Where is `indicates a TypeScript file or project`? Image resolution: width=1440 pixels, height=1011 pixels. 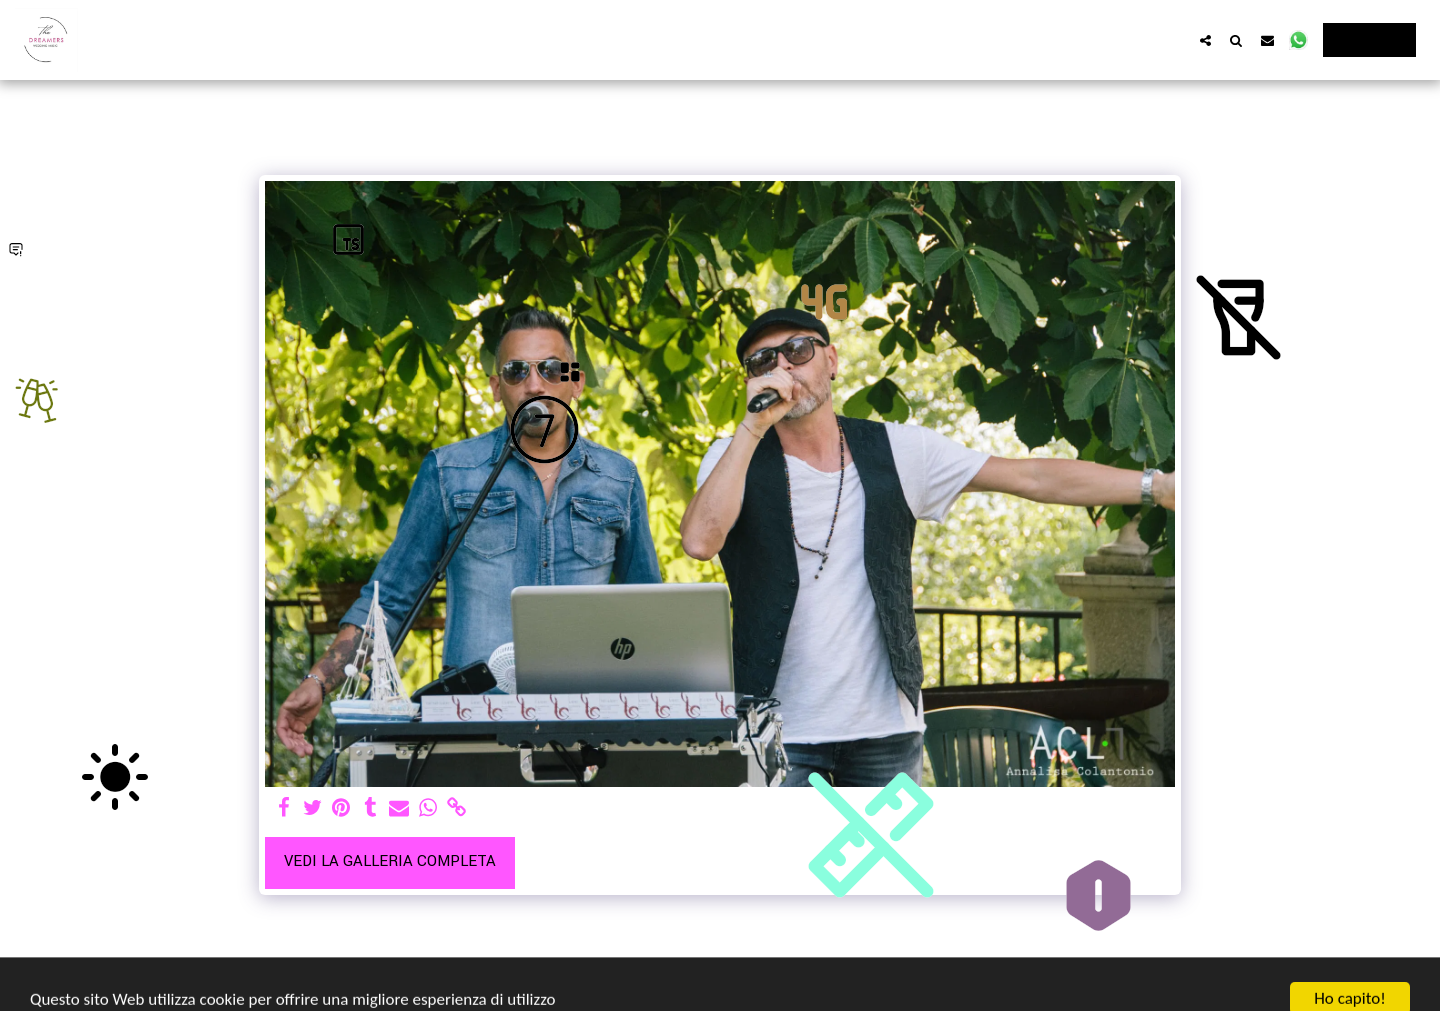
indicates a TypeScript file or project is located at coordinates (348, 239).